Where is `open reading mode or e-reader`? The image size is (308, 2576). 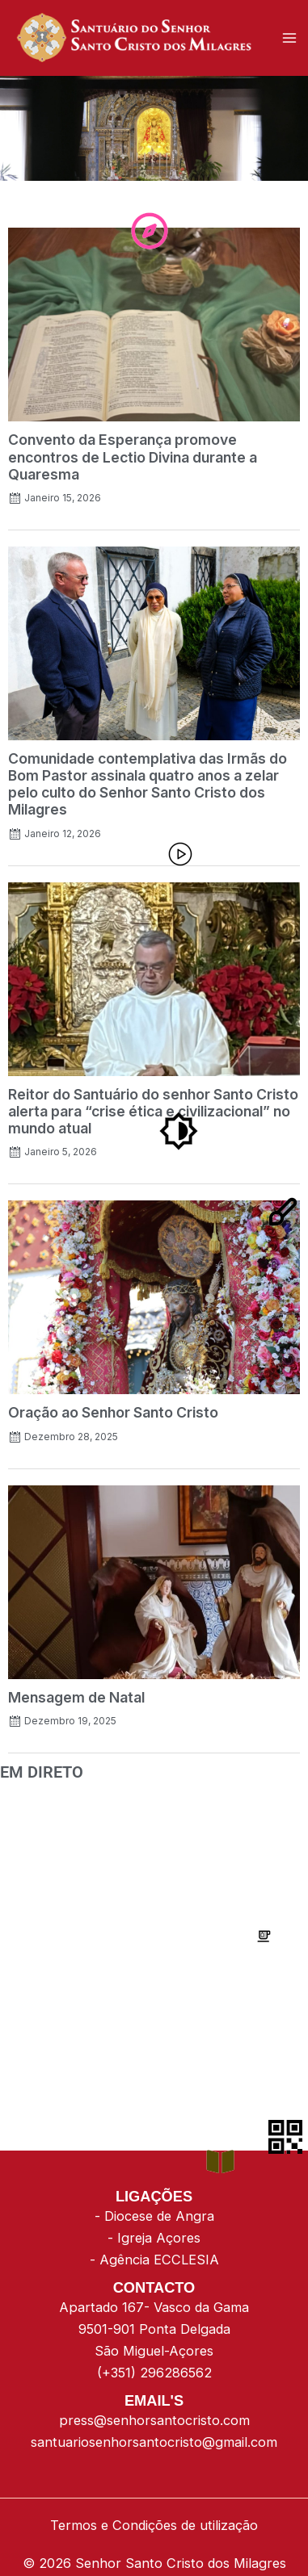 open reading mode or e-reader is located at coordinates (220, 2161).